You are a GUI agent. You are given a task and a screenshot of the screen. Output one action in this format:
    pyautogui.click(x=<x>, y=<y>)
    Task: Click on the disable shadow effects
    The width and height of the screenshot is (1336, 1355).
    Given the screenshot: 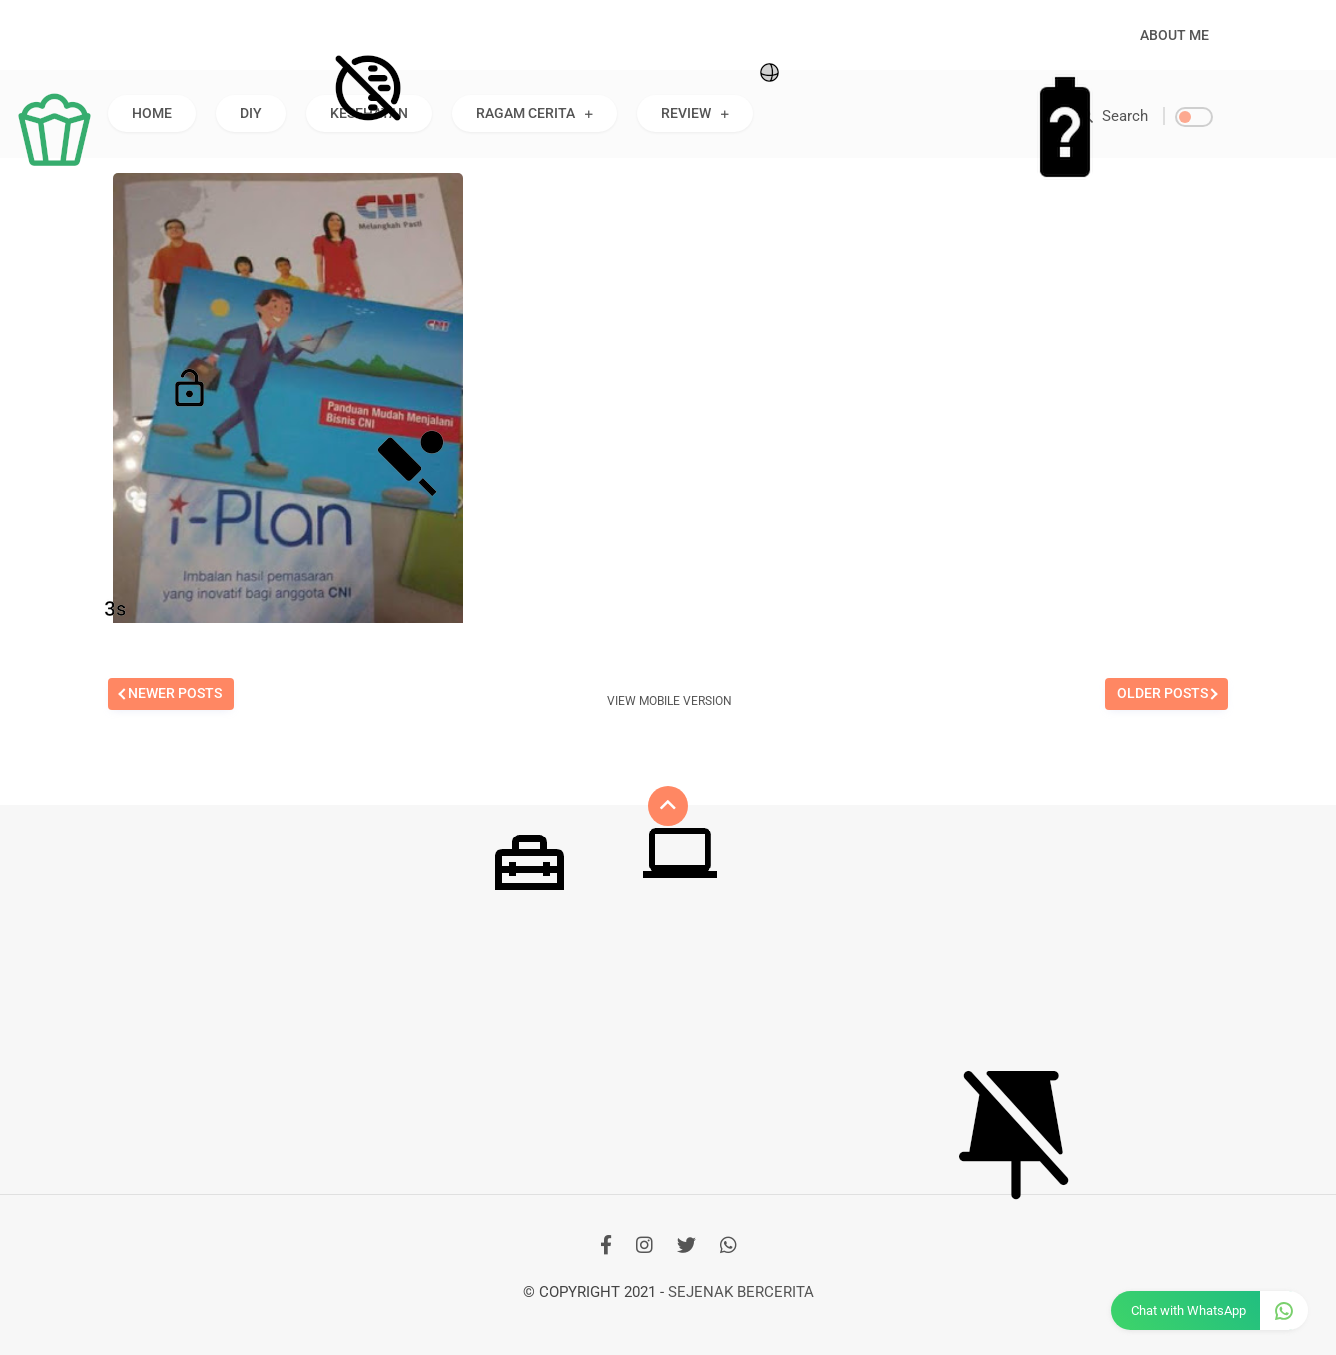 What is the action you would take?
    pyautogui.click(x=368, y=88)
    